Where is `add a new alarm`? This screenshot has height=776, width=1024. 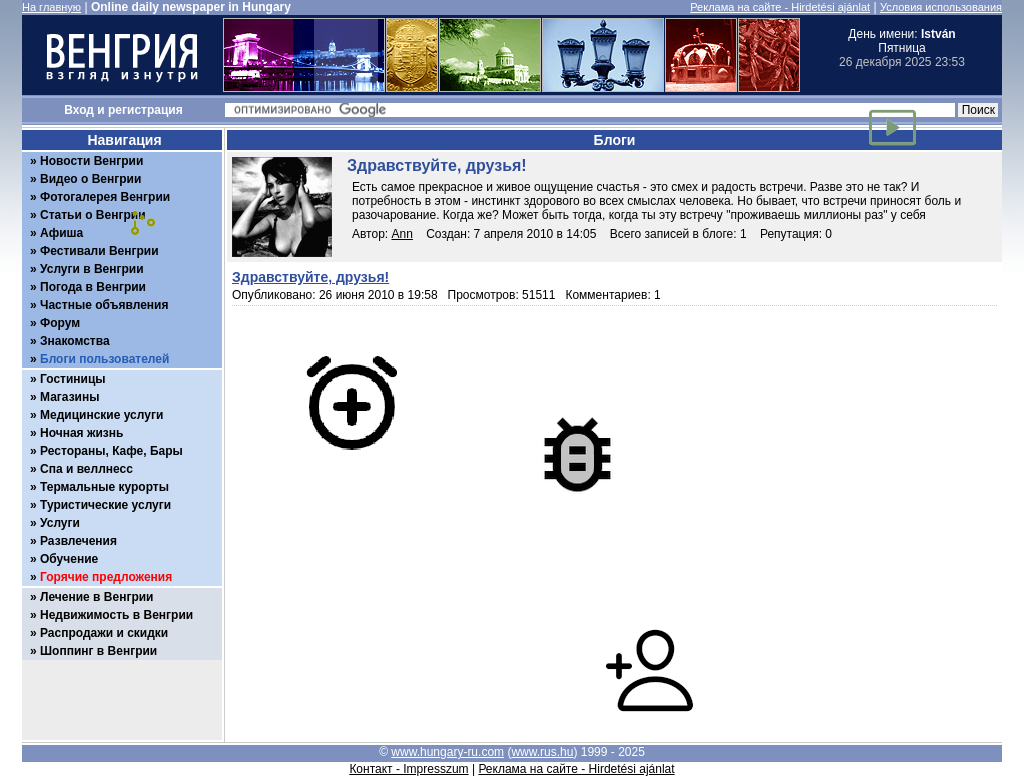
add a new alarm is located at coordinates (352, 402).